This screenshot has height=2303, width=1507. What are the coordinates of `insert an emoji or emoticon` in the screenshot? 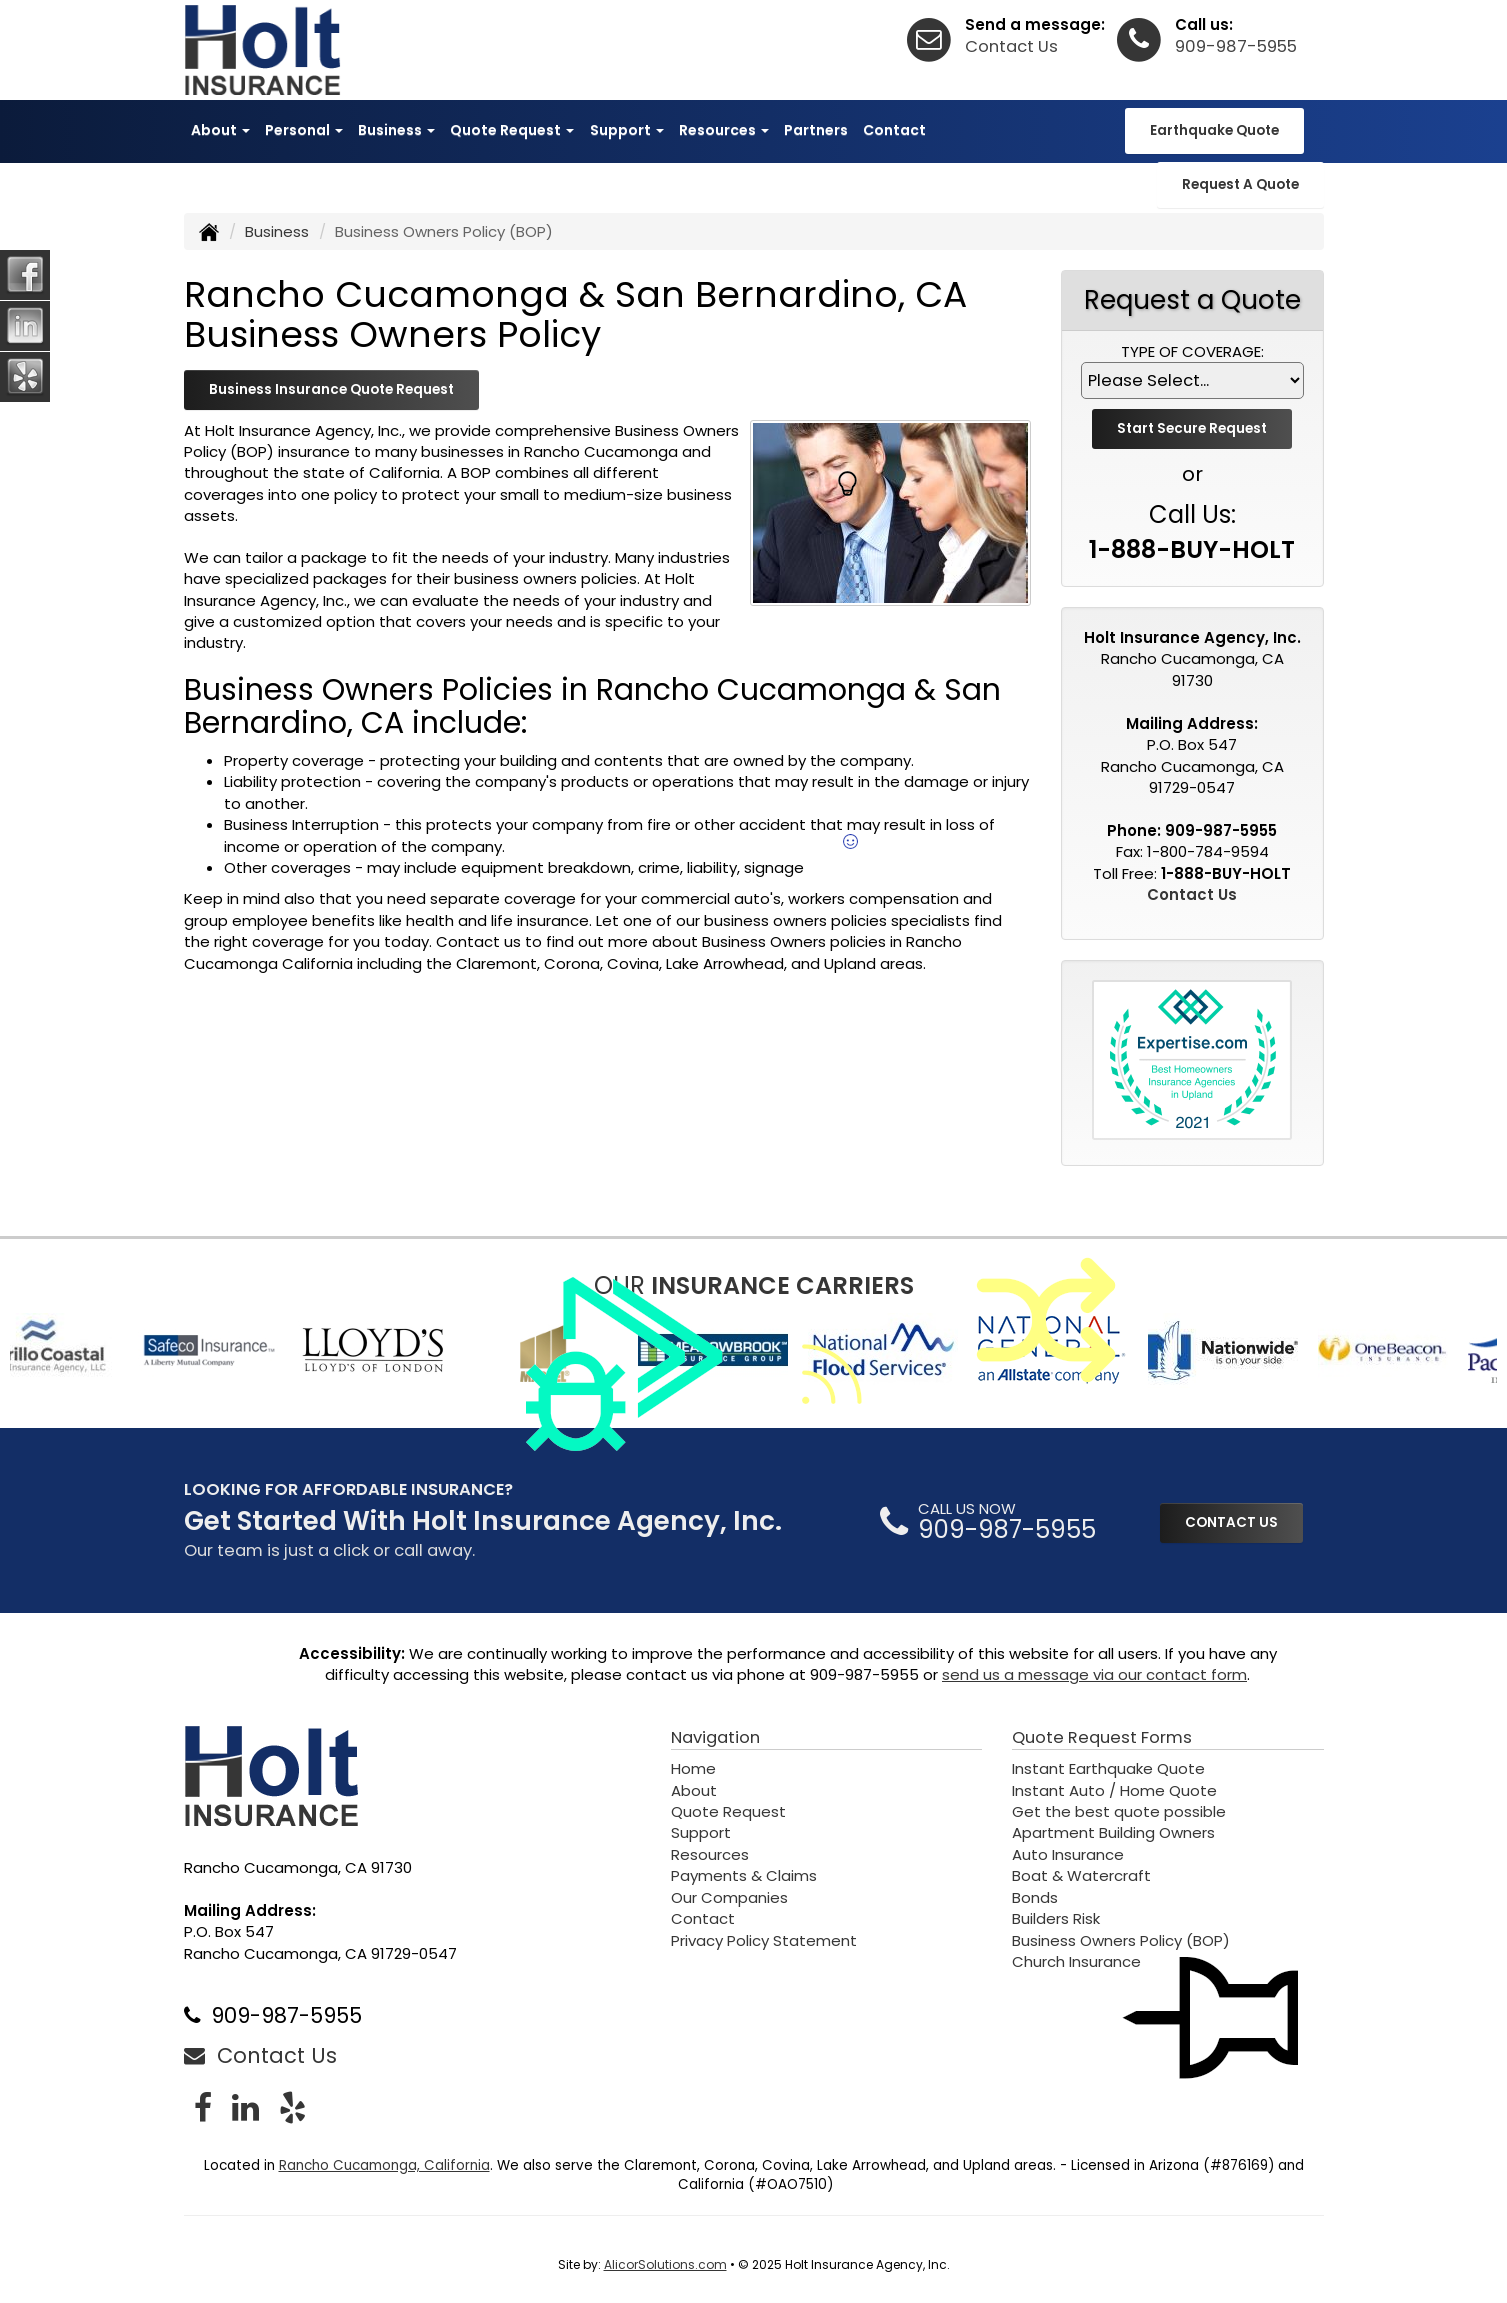 It's located at (850, 841).